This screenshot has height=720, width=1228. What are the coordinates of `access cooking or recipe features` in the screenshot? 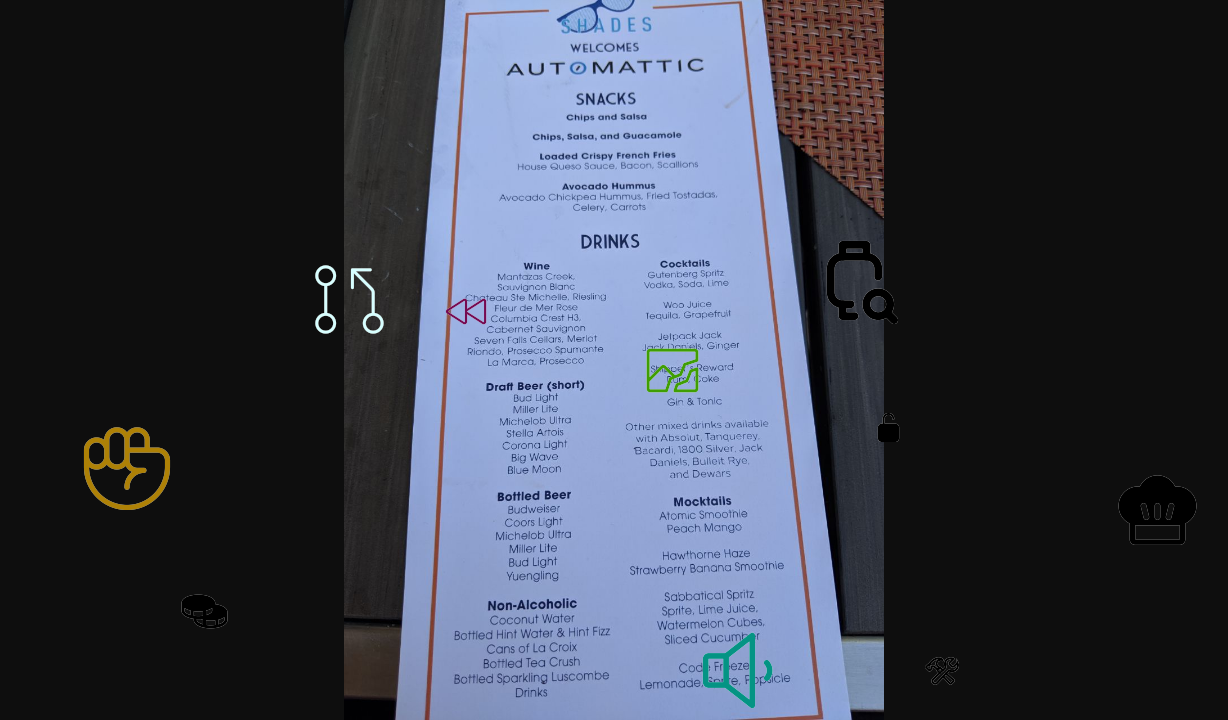 It's located at (1157, 511).